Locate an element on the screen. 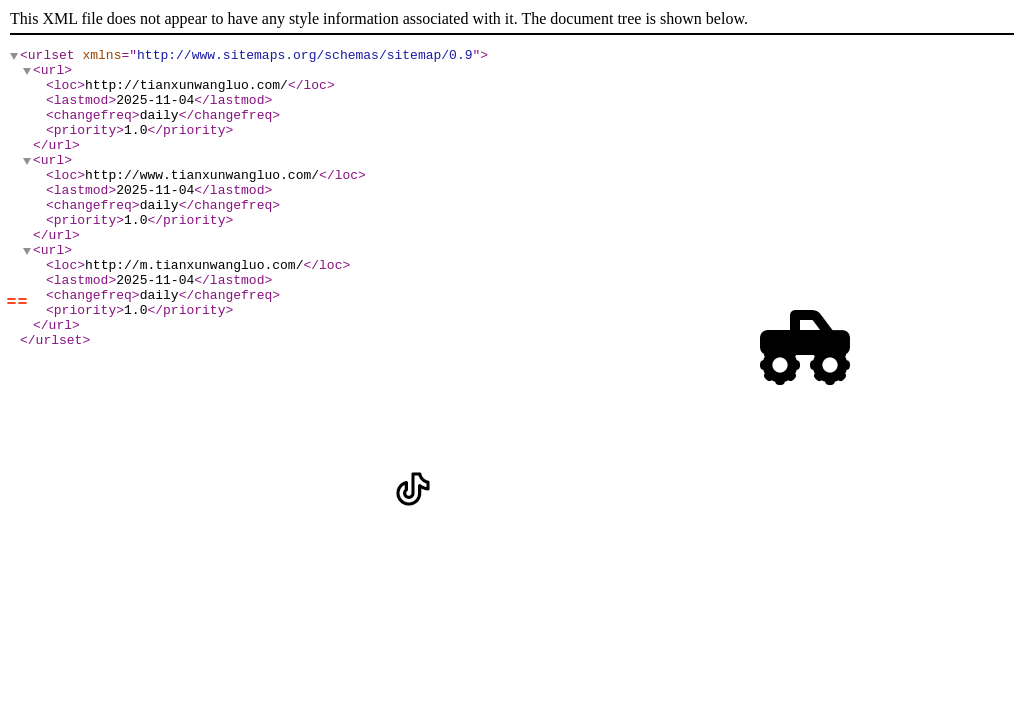 Image resolution: width=1024 pixels, height=720 pixels. monster truck or off-road vehicle category is located at coordinates (805, 345).